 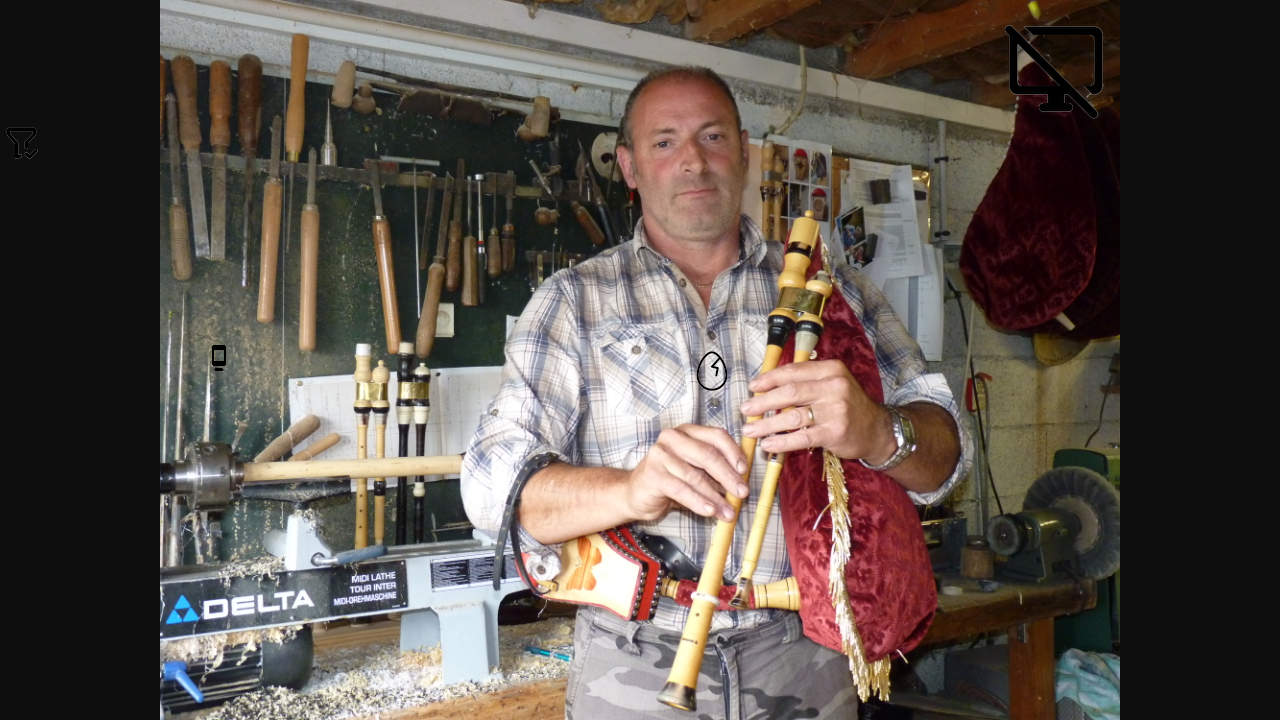 What do you see at coordinates (21, 142) in the screenshot?
I see `filter applied successfully` at bounding box center [21, 142].